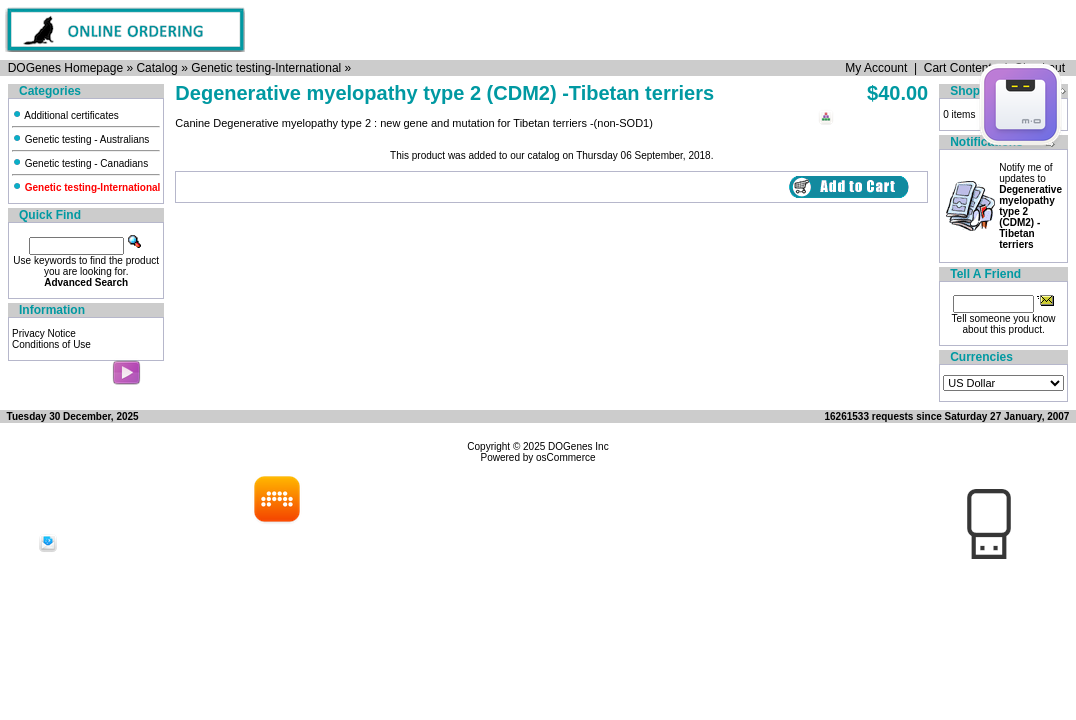 Image resolution: width=1076 pixels, height=720 pixels. I want to click on eject or safely remove USB drive, so click(989, 524).